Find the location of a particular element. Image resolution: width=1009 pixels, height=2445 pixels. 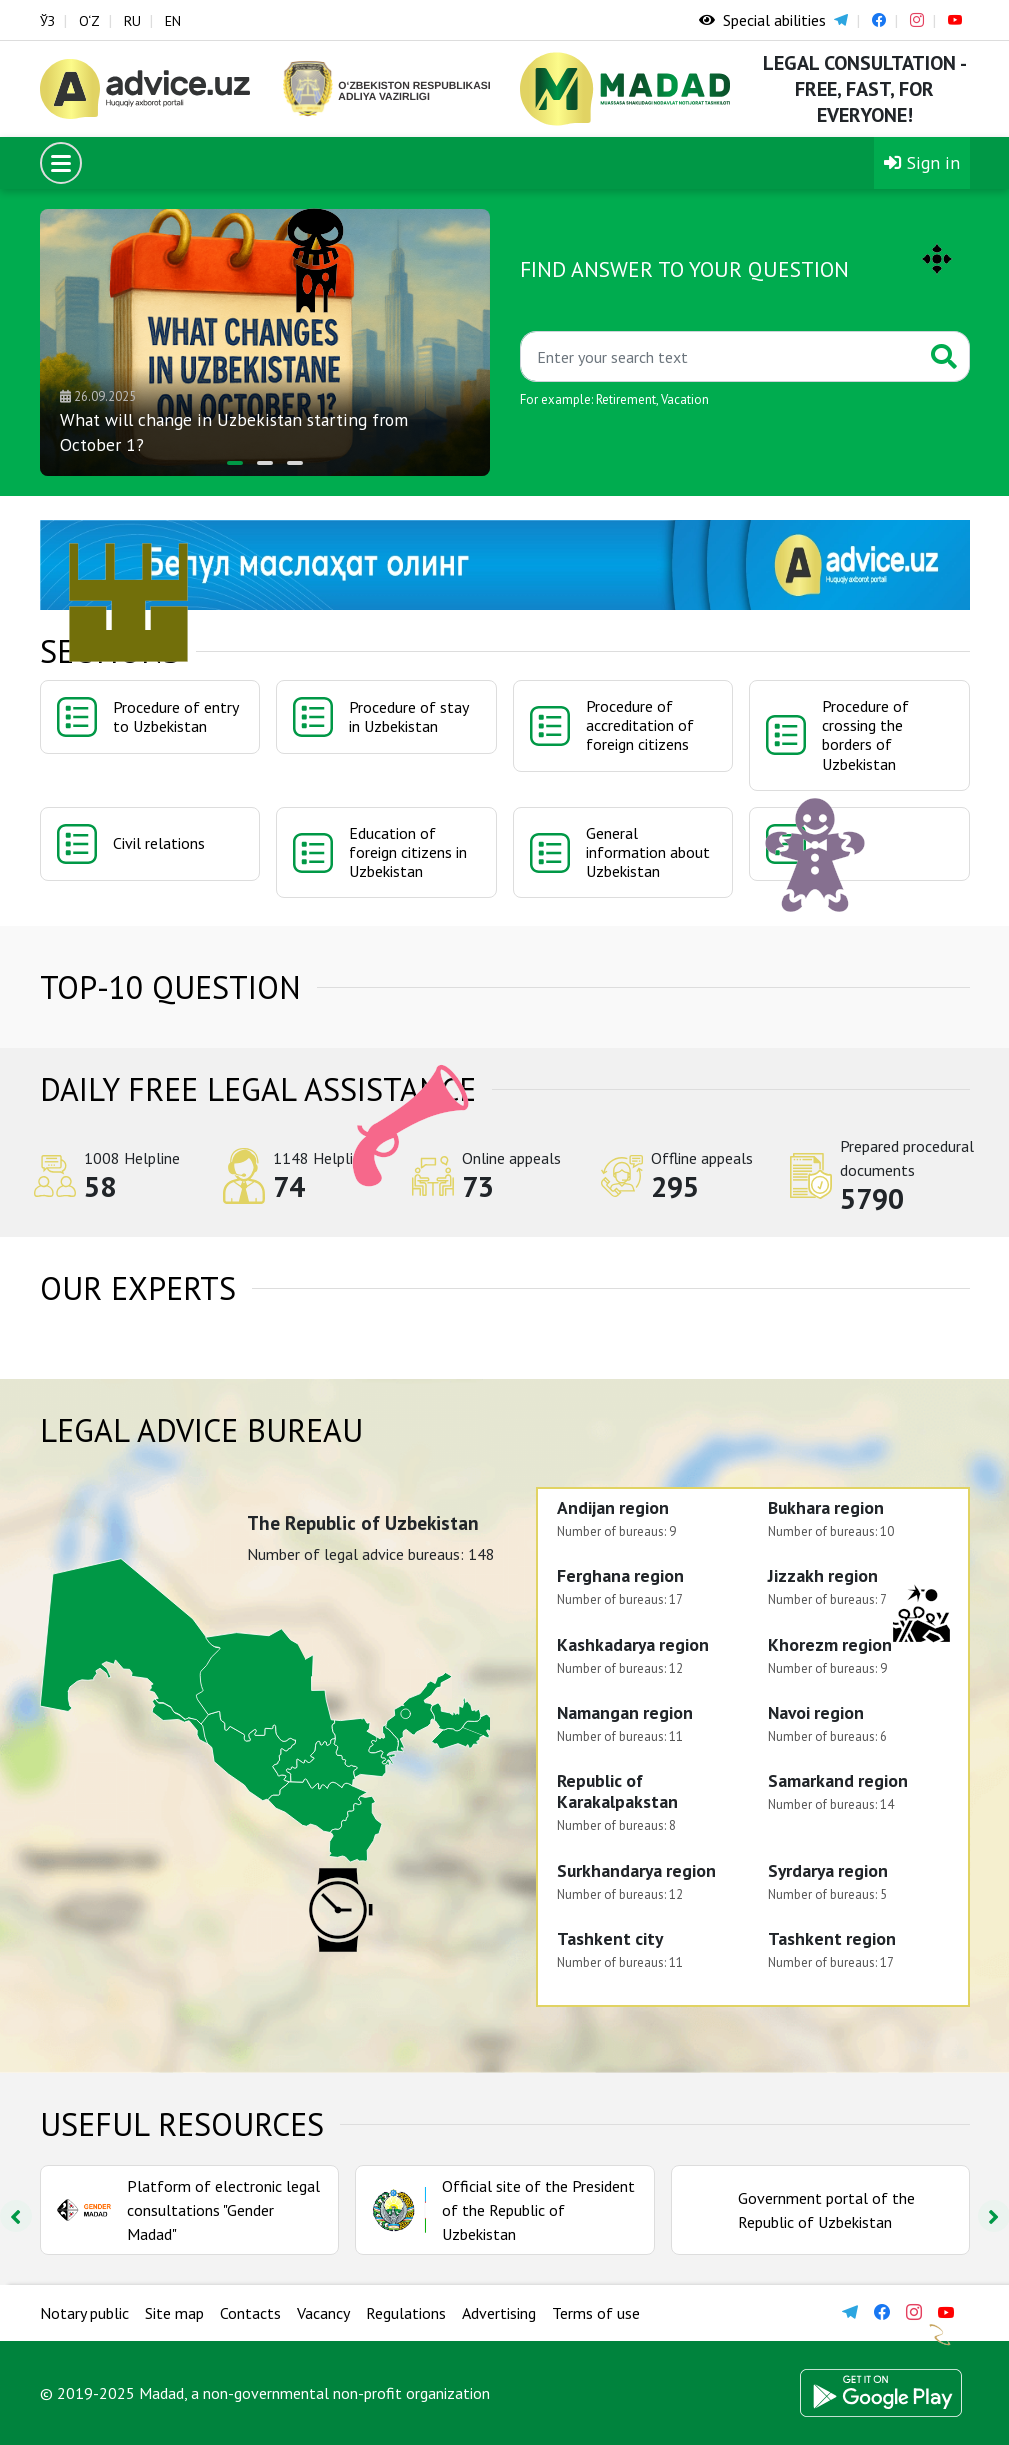

indicates whip weapon or item in game inventory is located at coordinates (940, 2335).